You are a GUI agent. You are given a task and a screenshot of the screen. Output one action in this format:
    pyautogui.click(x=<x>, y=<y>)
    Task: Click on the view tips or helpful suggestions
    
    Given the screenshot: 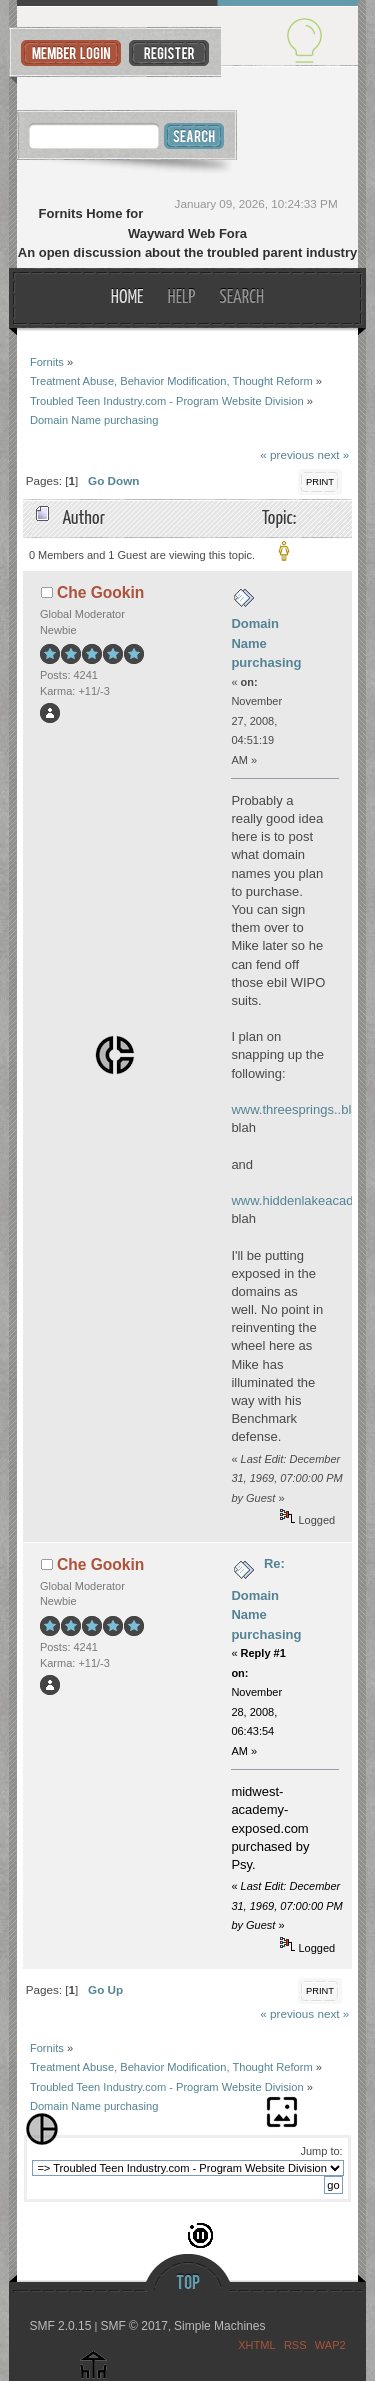 What is the action you would take?
    pyautogui.click(x=304, y=40)
    